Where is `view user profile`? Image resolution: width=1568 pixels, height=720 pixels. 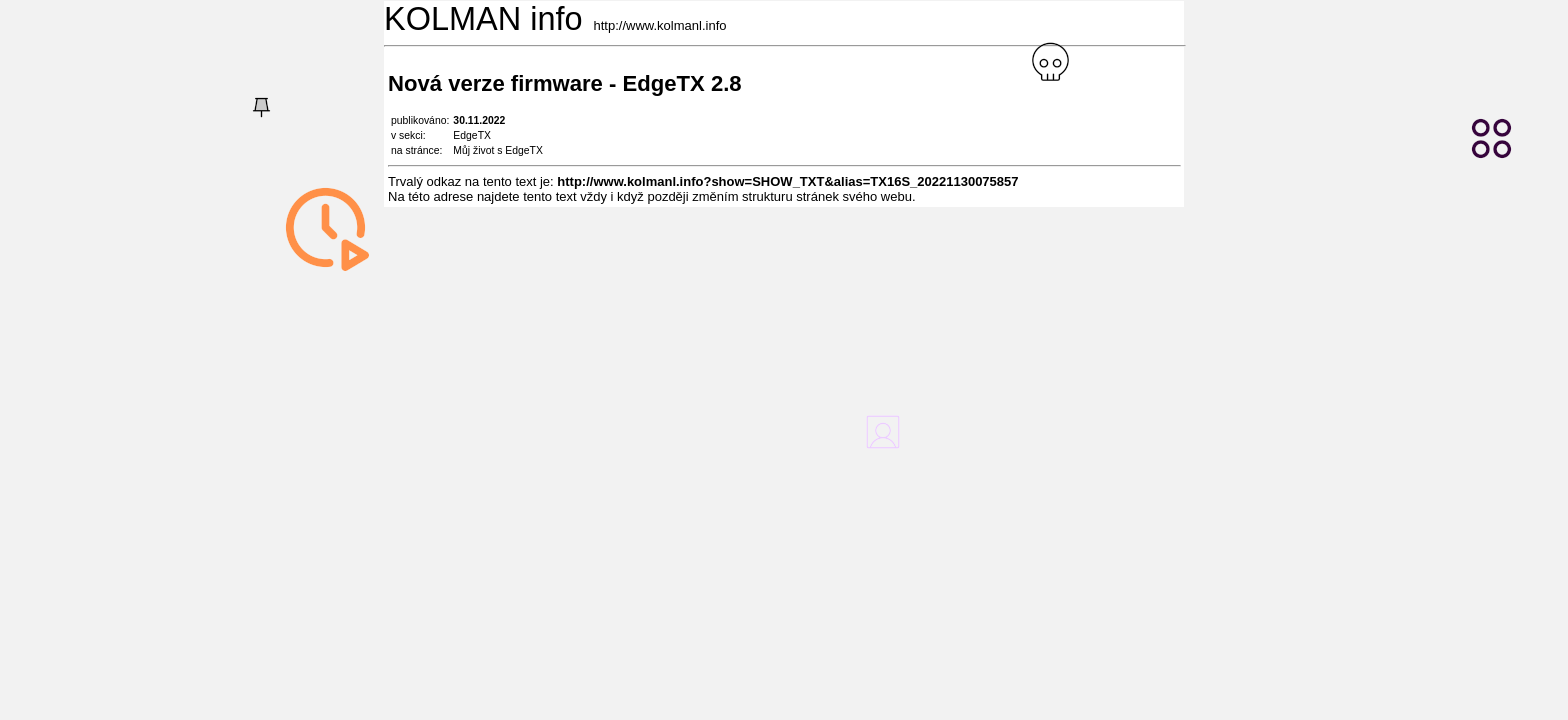
view user profile is located at coordinates (883, 432).